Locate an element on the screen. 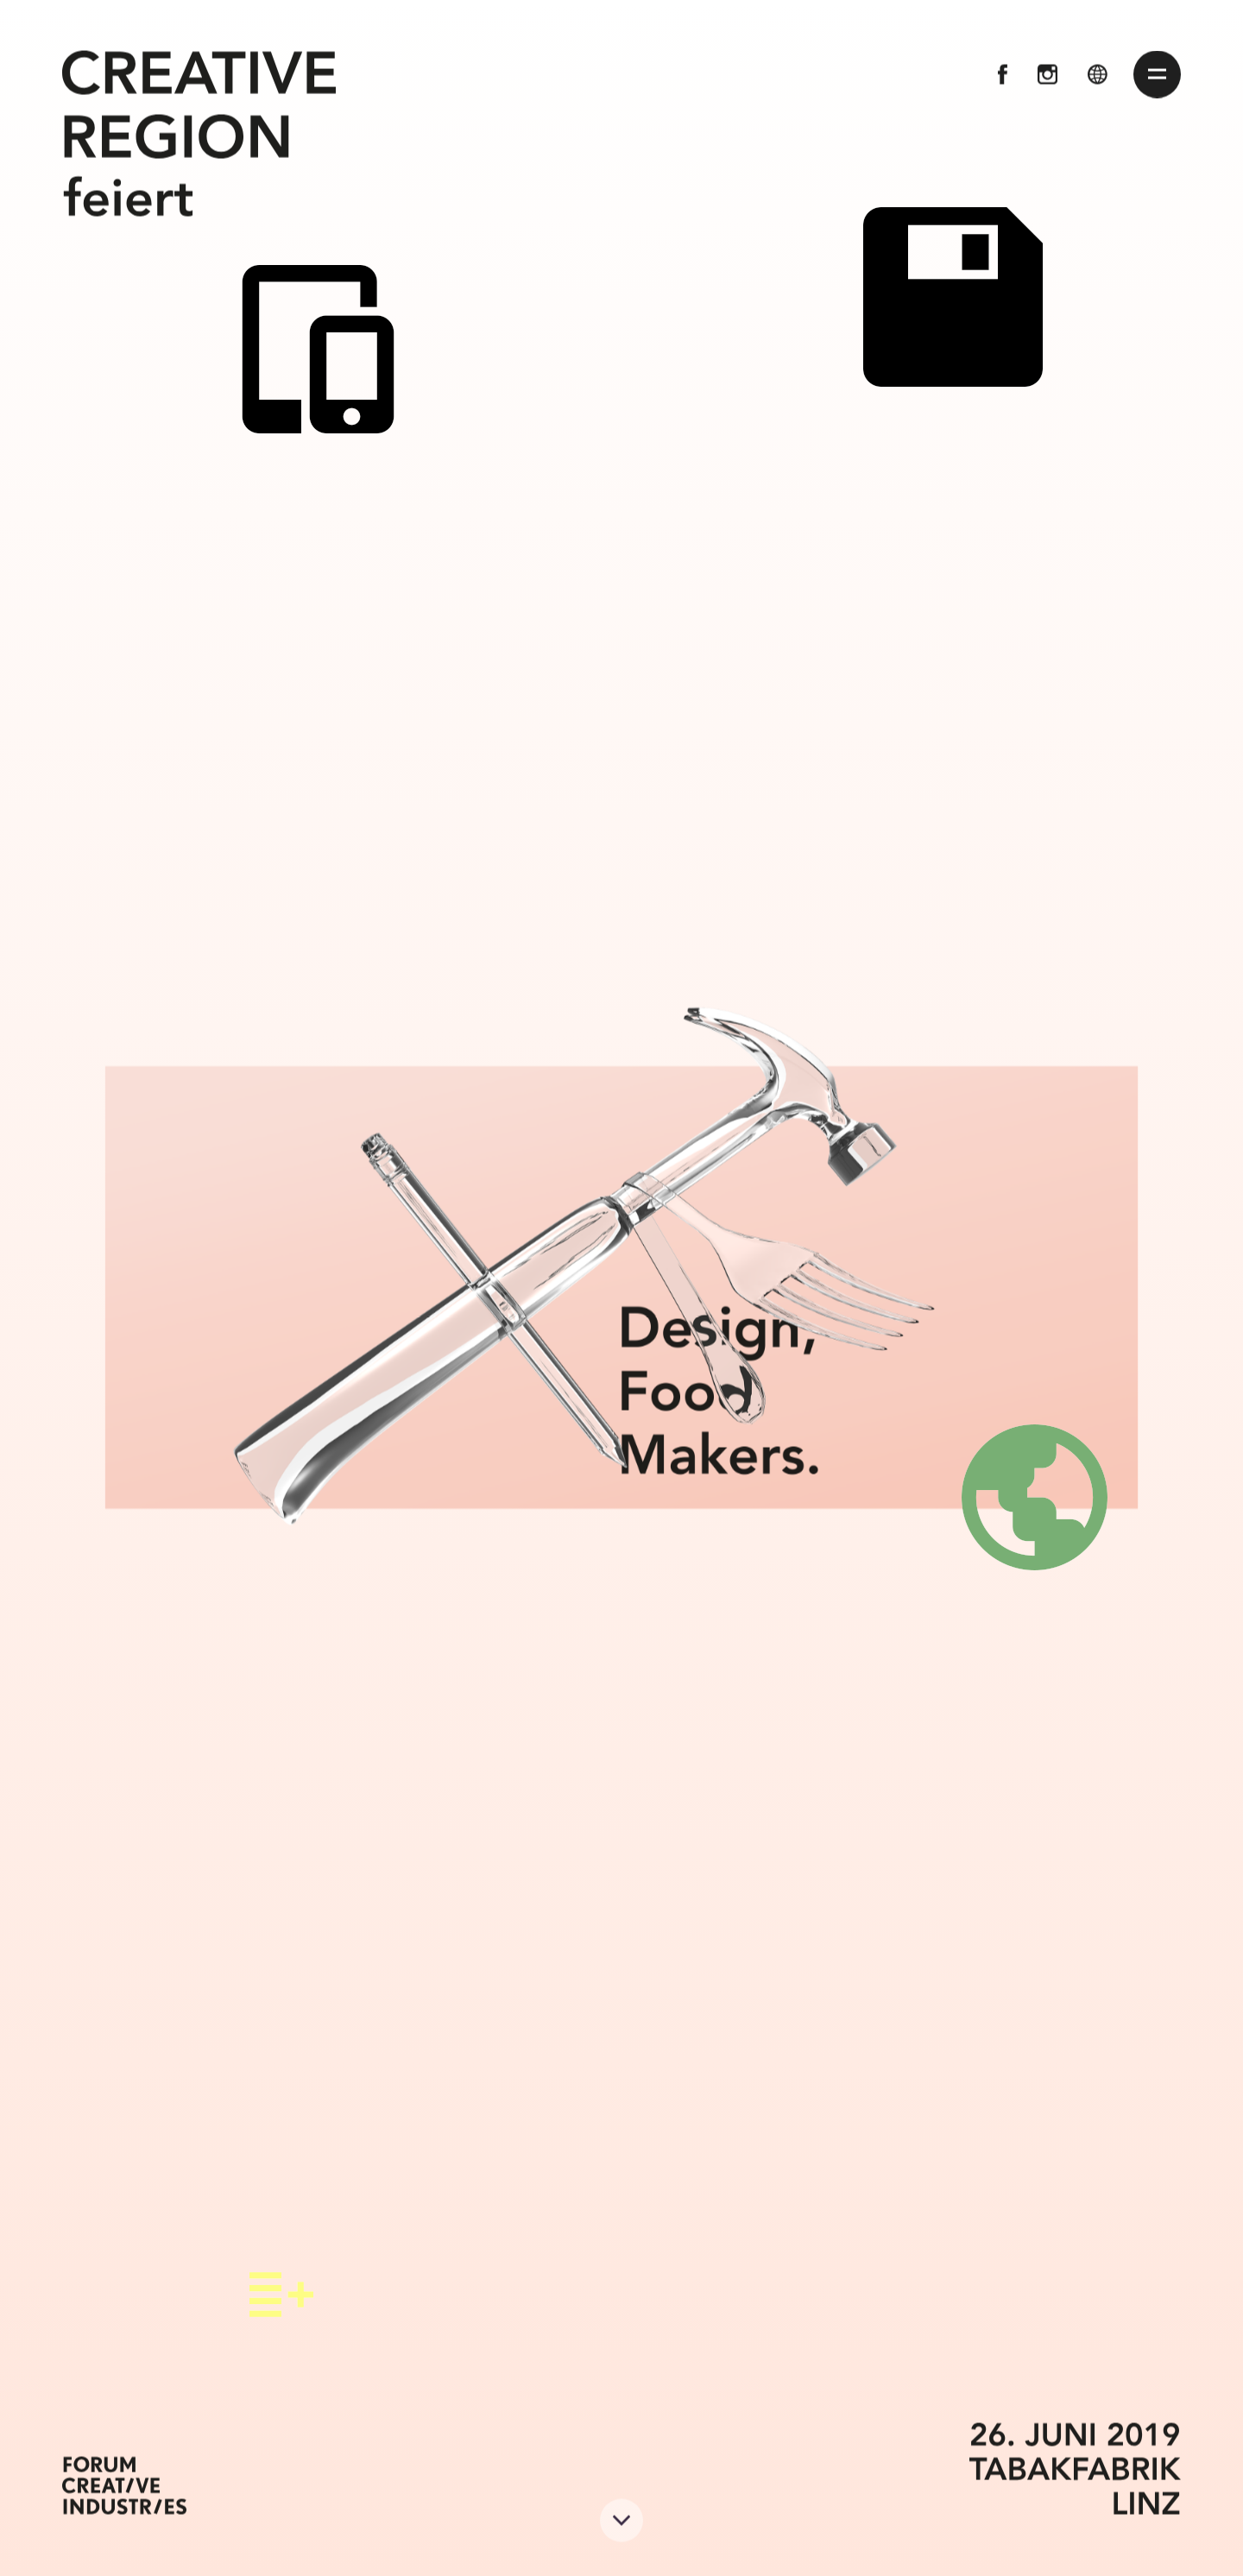 The image size is (1243, 2576). manage connected mobile devices is located at coordinates (318, 349).